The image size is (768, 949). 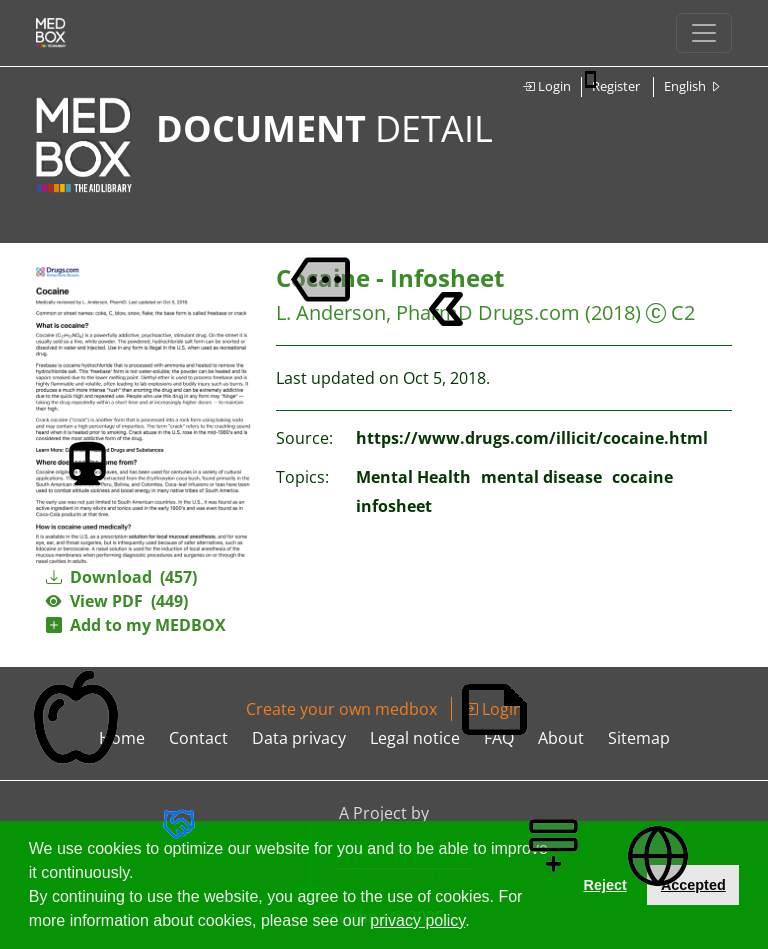 I want to click on get subway or metro directions, so click(x=87, y=464).